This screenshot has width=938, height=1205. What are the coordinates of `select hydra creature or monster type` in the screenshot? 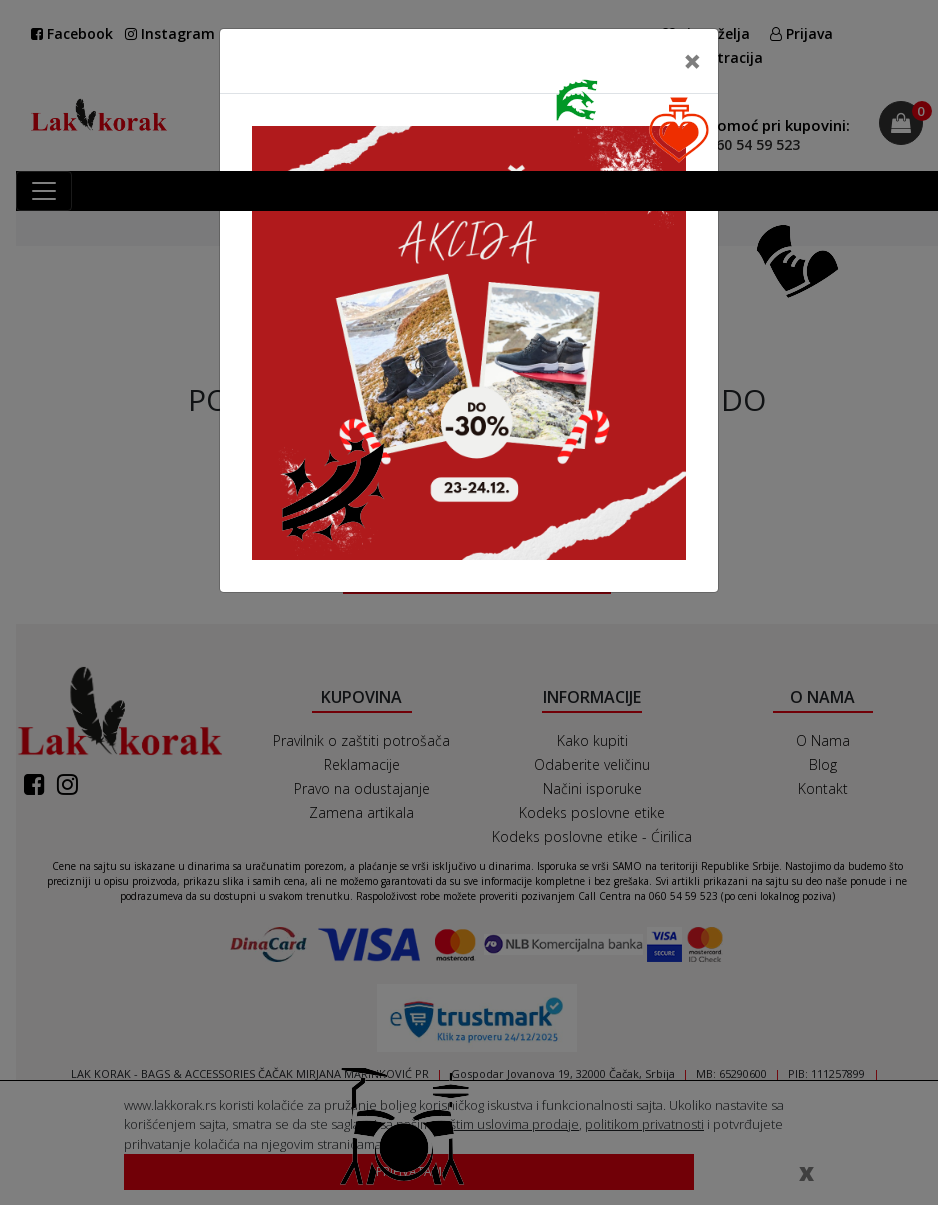 It's located at (577, 100).